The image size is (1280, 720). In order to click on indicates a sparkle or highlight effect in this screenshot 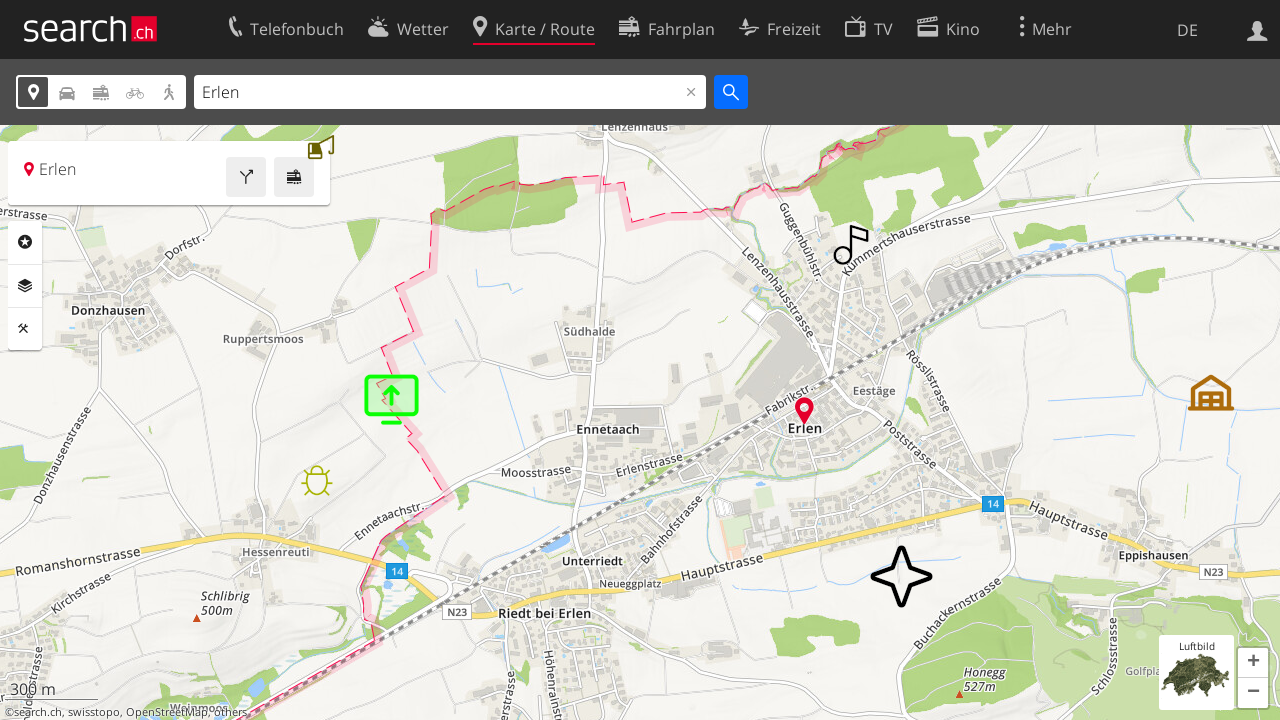, I will do `click(901, 576)`.